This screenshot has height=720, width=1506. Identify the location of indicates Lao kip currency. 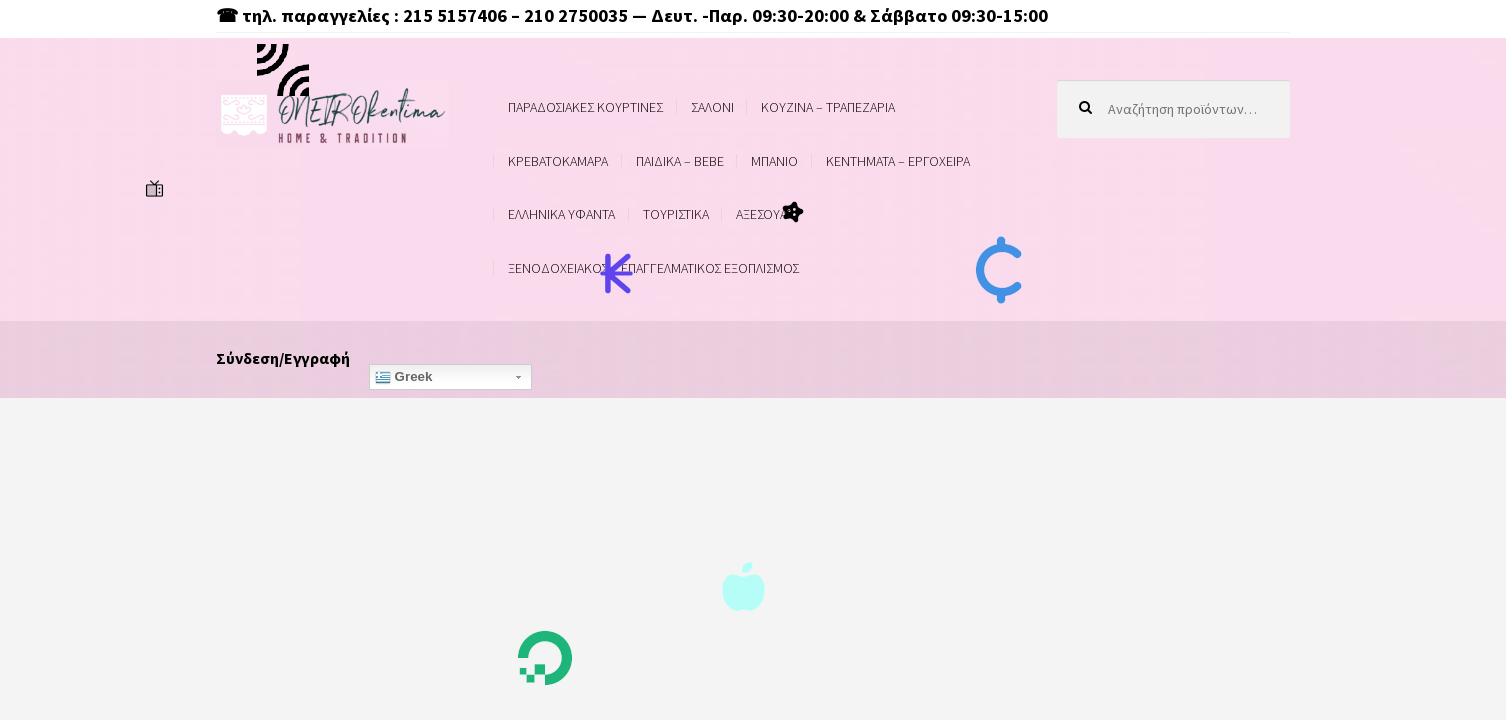
(616, 273).